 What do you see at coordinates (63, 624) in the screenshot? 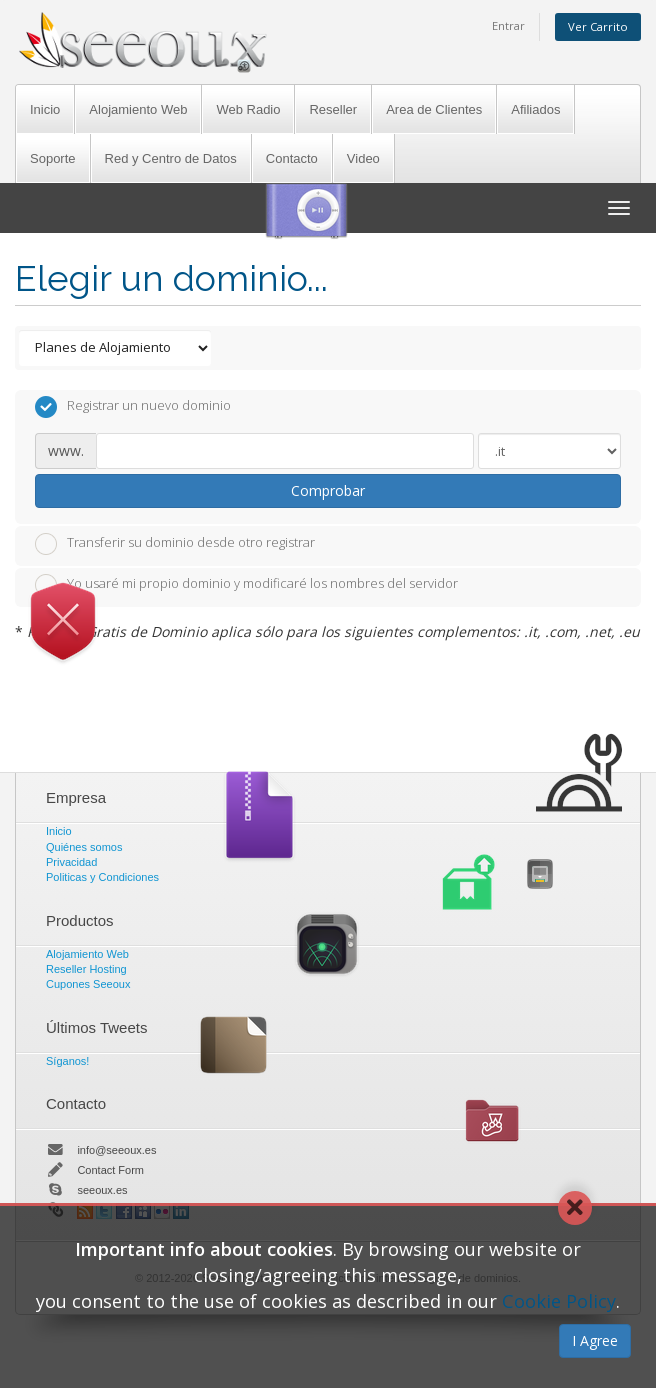
I see `indicates low or weak security status` at bounding box center [63, 624].